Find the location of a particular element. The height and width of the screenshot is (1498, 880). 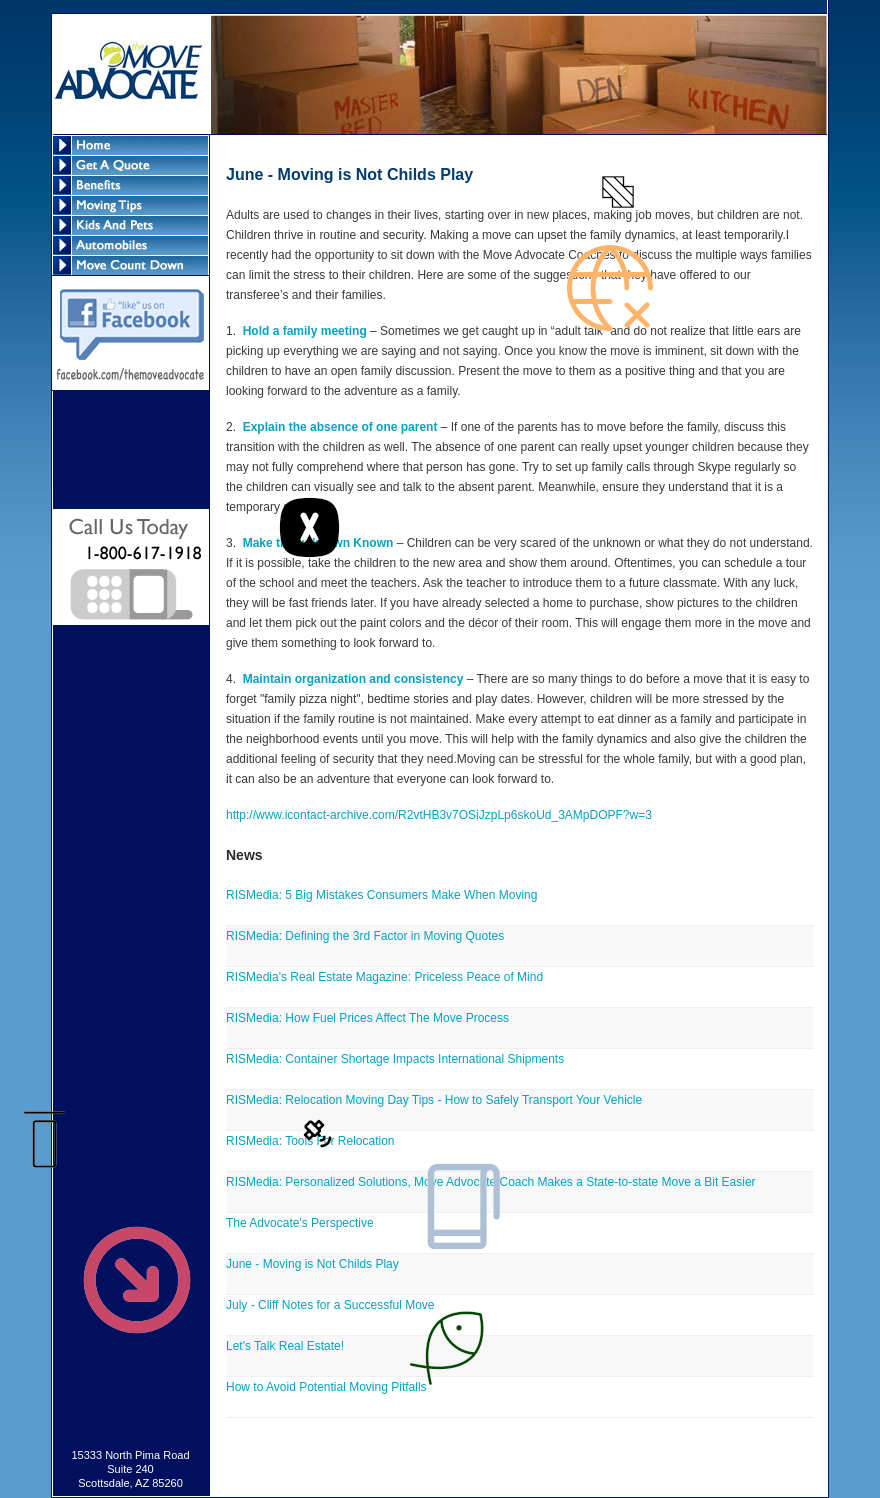

access fishing or marine-related features is located at coordinates (449, 1345).